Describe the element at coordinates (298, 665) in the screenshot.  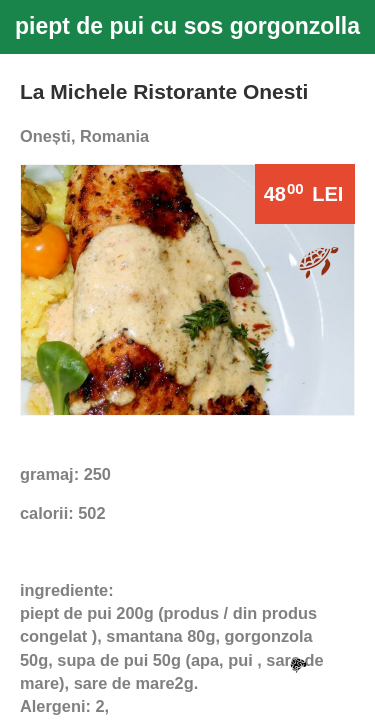
I see `access AI or smart features` at that location.